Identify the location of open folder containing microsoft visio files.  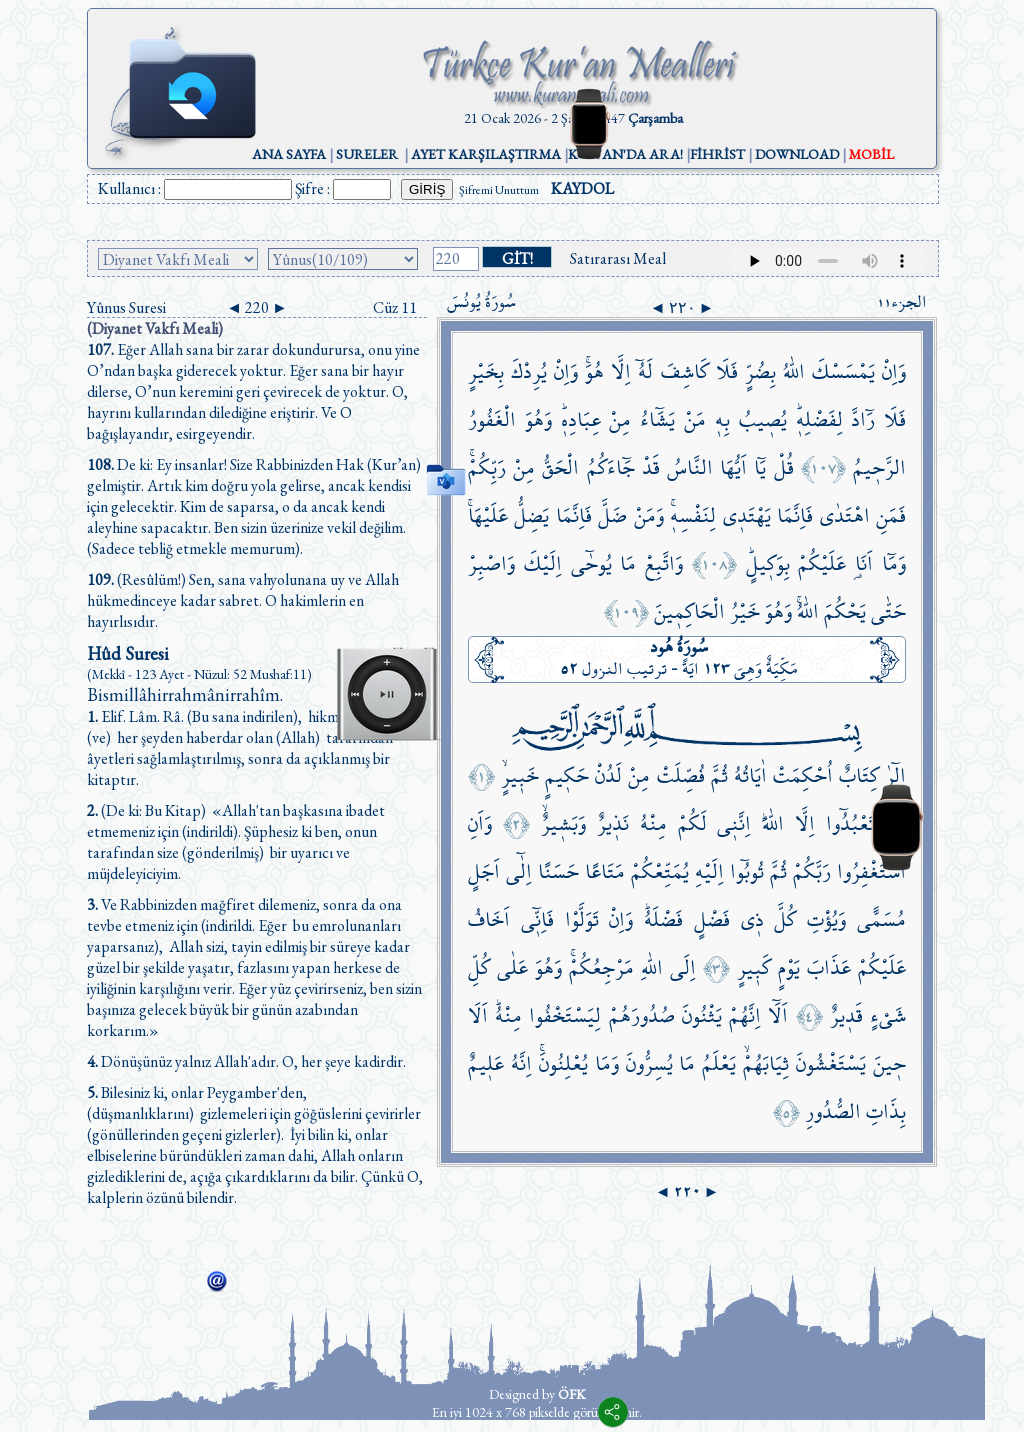
(446, 481).